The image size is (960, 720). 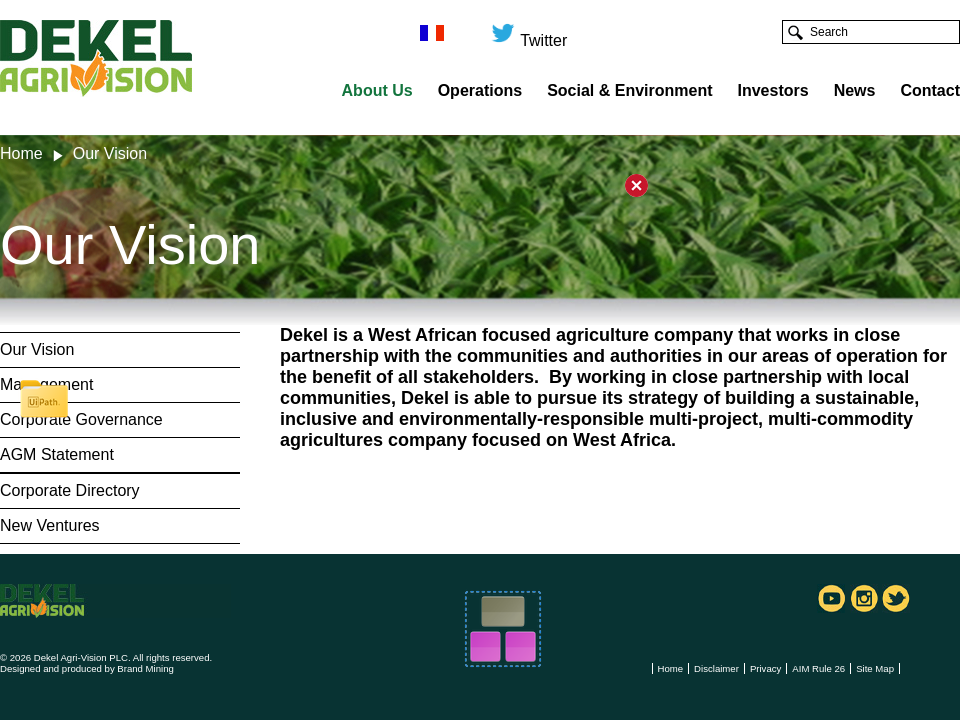 What do you see at coordinates (503, 629) in the screenshot?
I see `select all items in the current view` at bounding box center [503, 629].